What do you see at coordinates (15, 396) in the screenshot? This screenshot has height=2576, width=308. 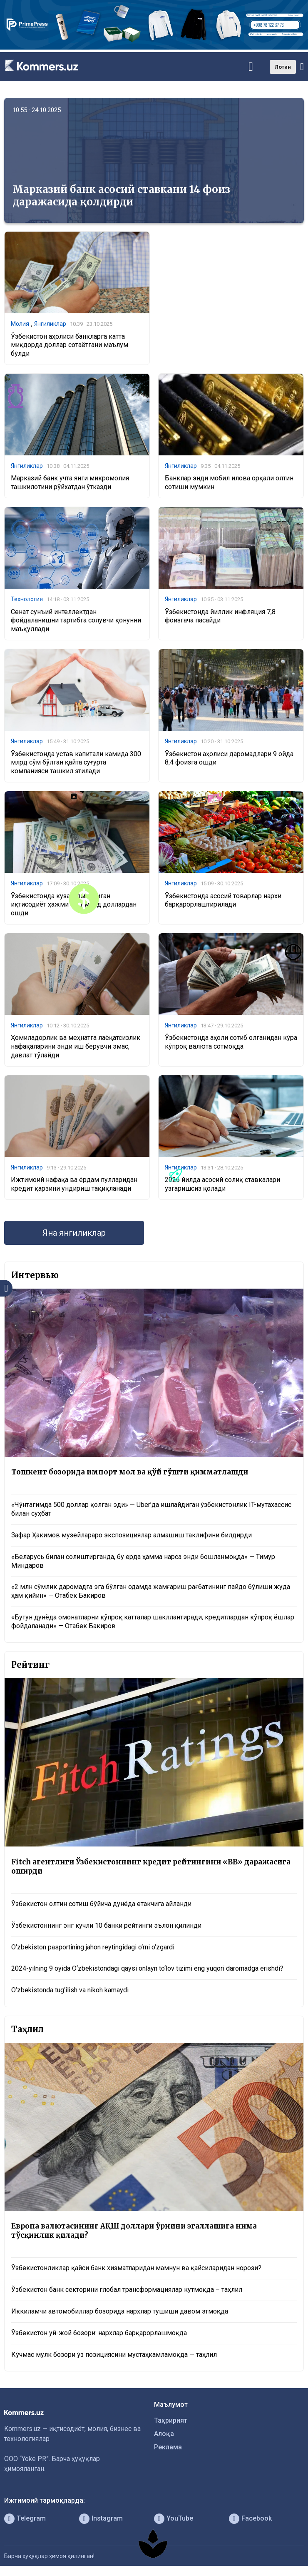 I see `browse historical or ancient artifacts` at bounding box center [15, 396].